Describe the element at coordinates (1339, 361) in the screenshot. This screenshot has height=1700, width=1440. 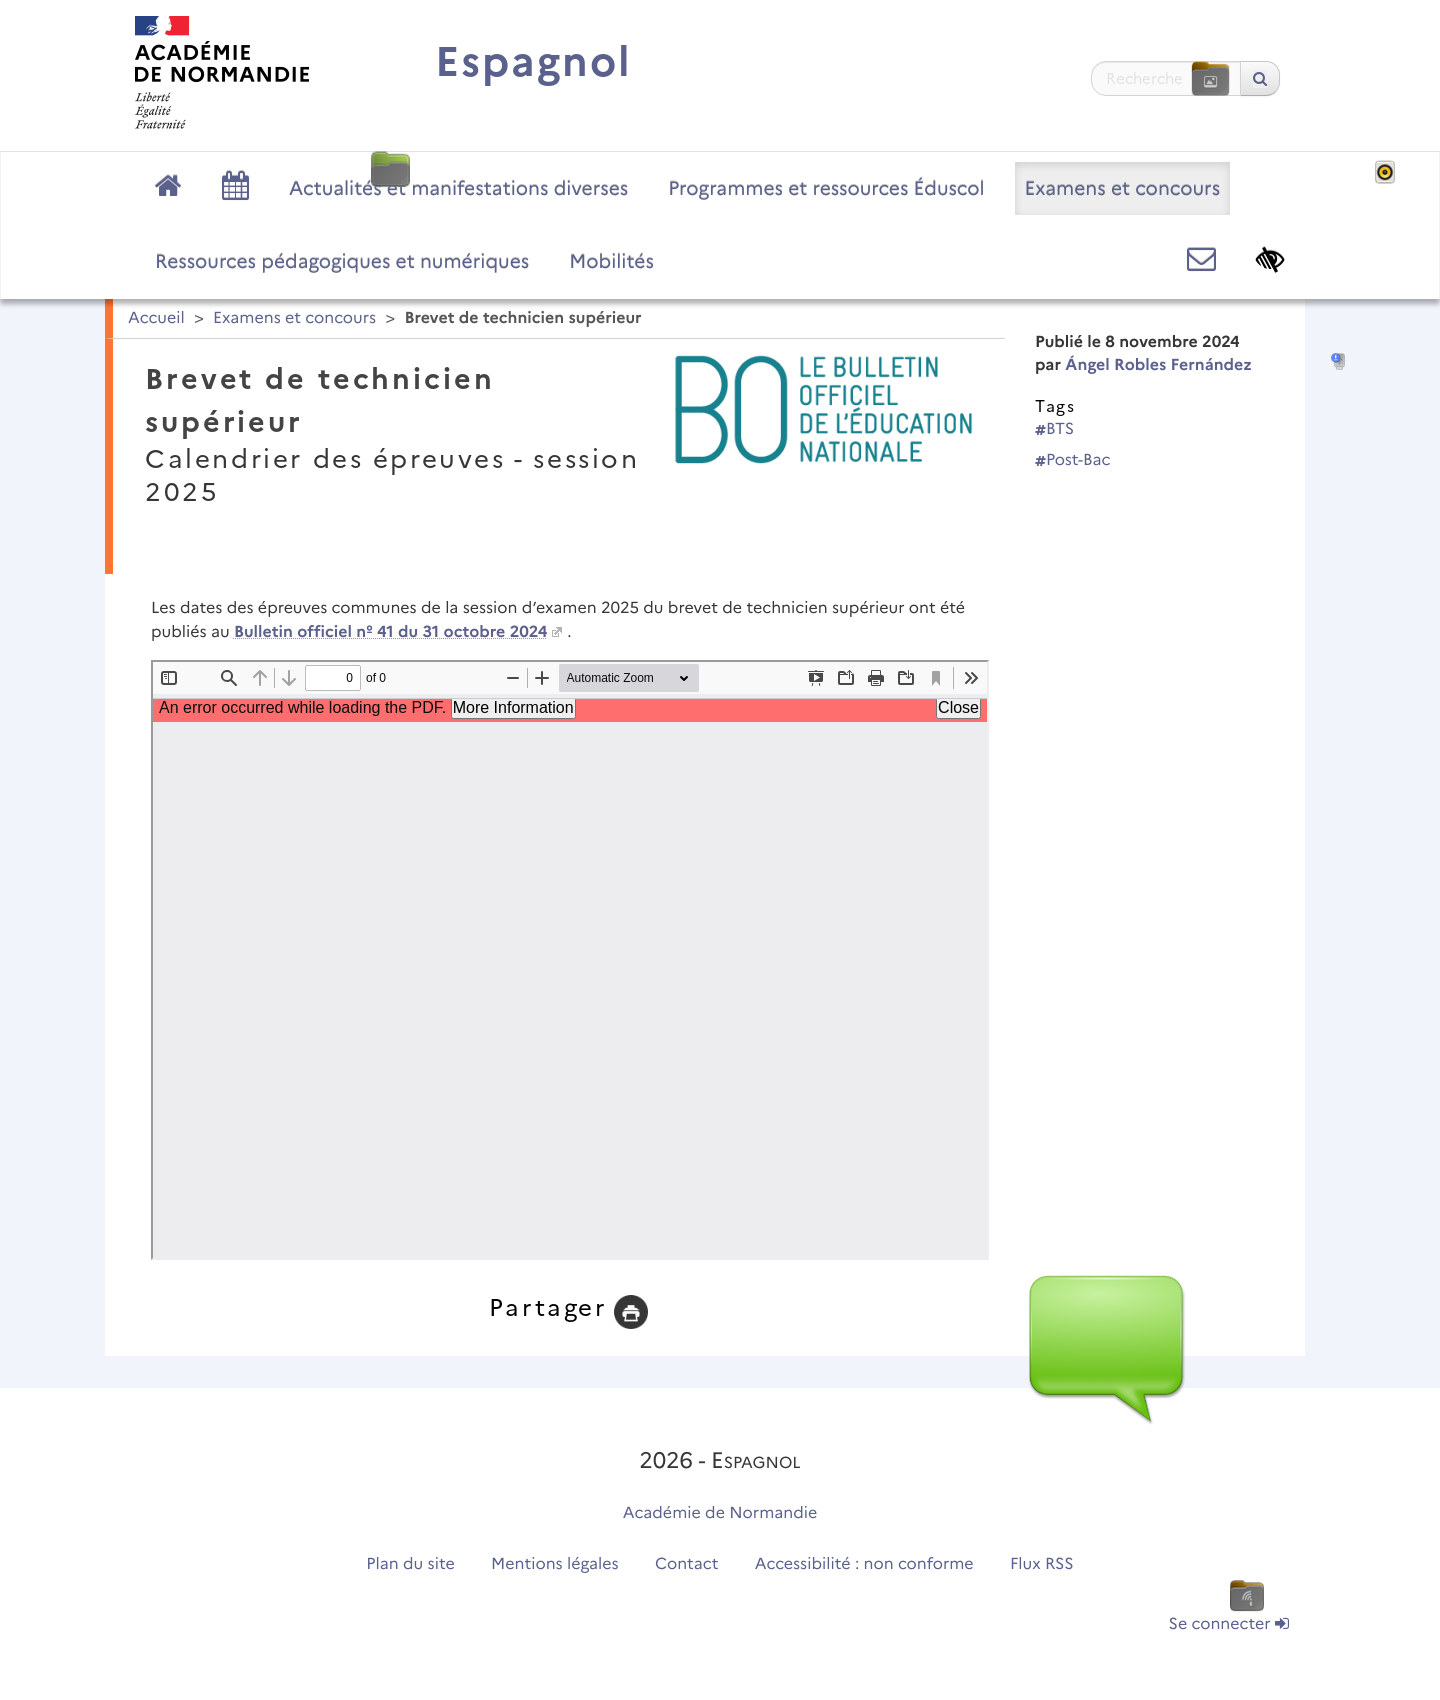
I see `create a bootable USB drive` at that location.